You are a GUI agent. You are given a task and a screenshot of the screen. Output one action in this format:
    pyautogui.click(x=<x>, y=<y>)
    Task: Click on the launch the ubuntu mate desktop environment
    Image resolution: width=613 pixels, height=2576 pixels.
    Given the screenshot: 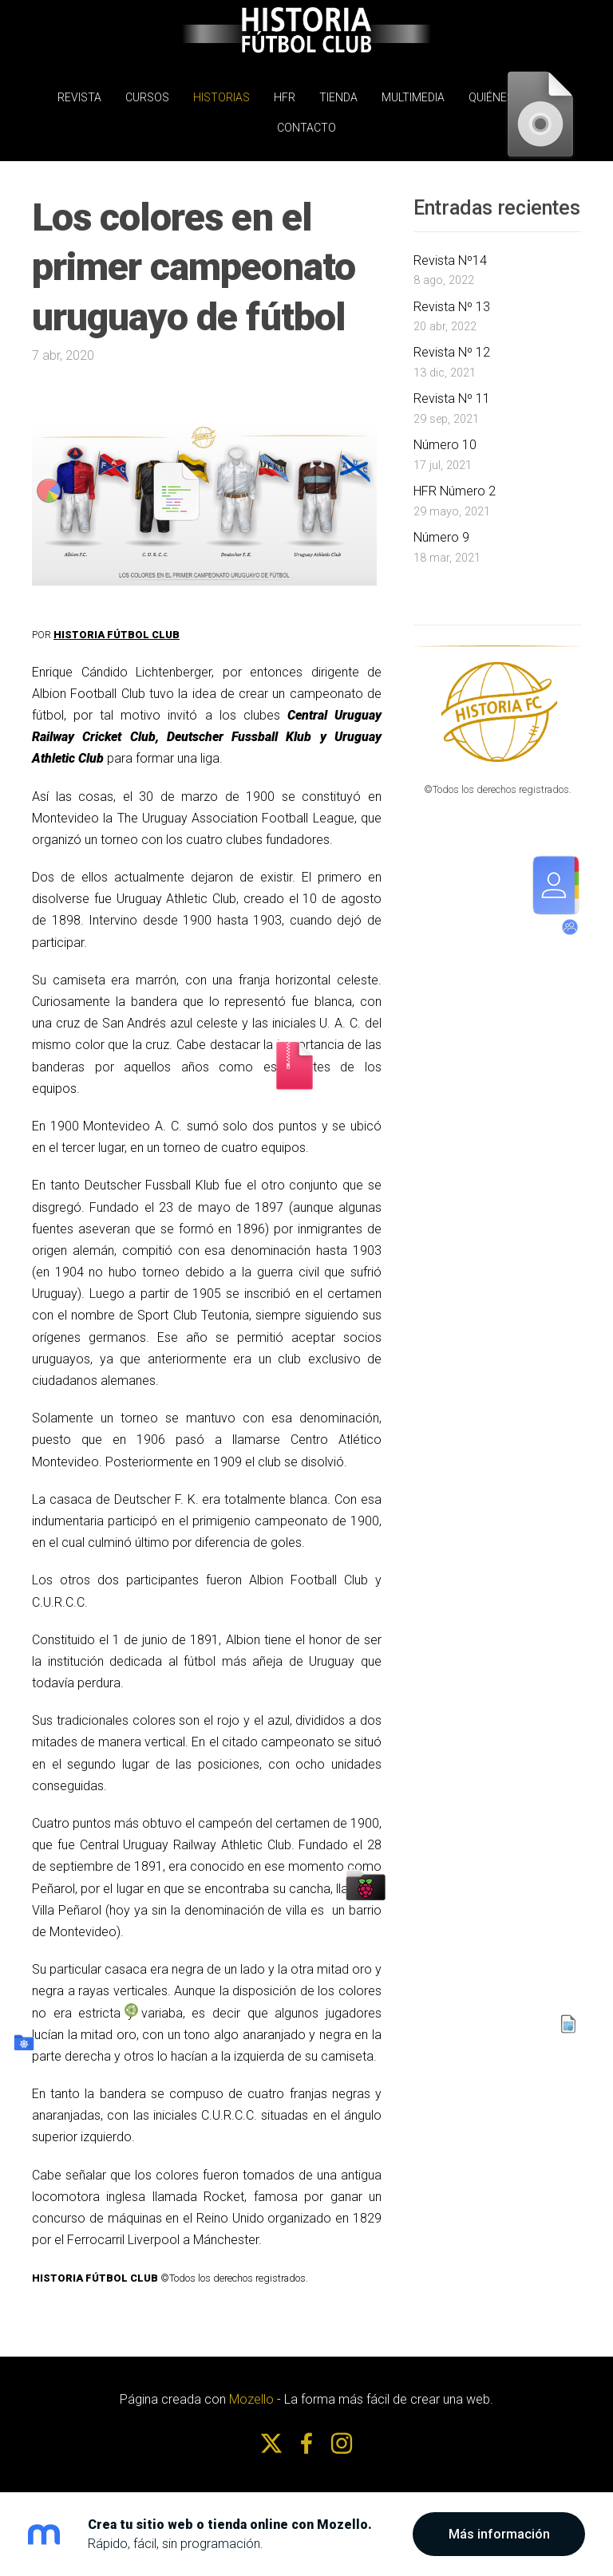 What is the action you would take?
    pyautogui.click(x=131, y=2010)
    